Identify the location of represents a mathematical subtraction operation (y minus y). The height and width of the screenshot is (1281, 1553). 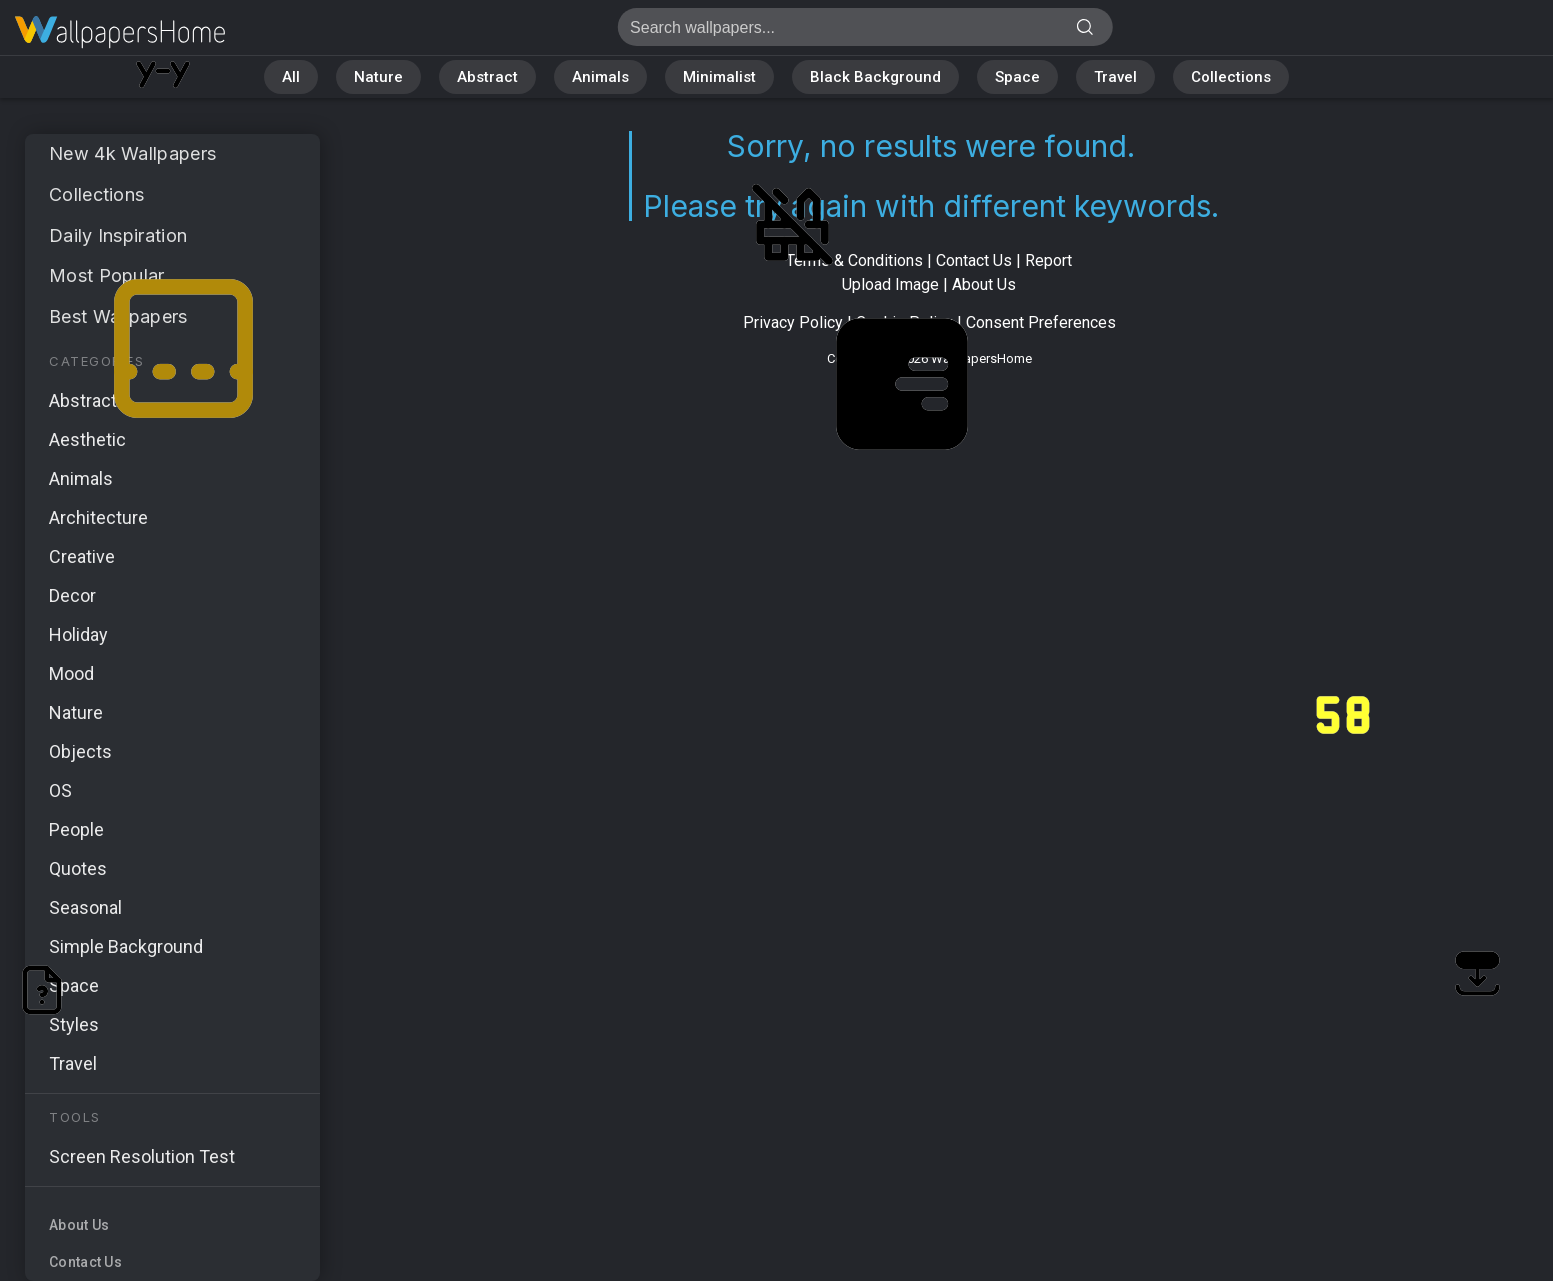
(163, 71).